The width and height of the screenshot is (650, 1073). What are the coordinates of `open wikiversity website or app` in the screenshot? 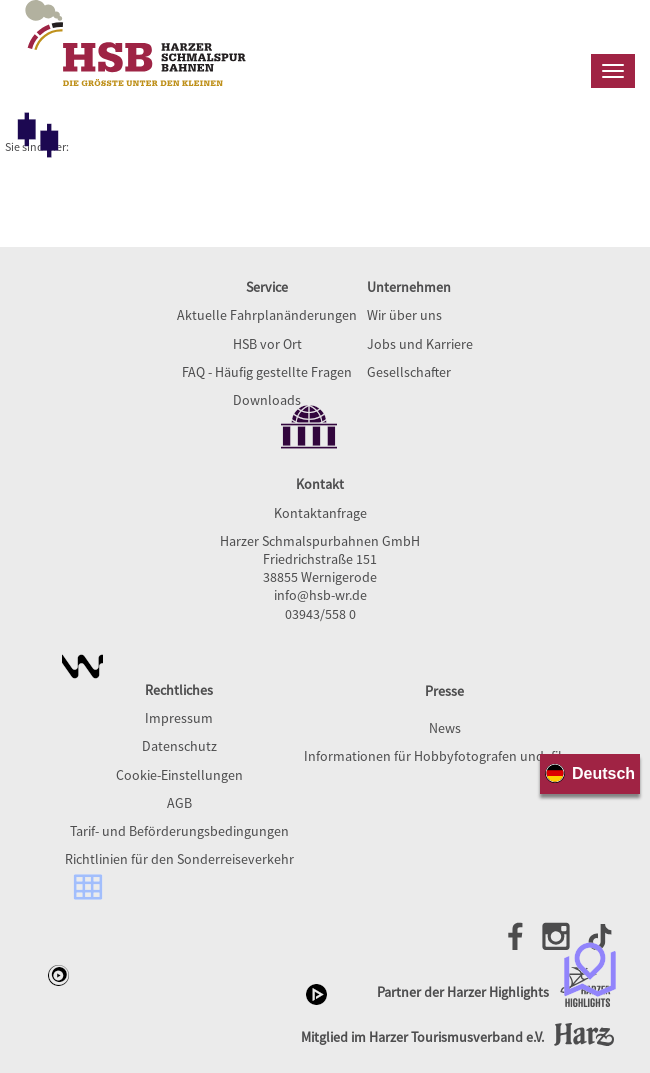 It's located at (309, 427).